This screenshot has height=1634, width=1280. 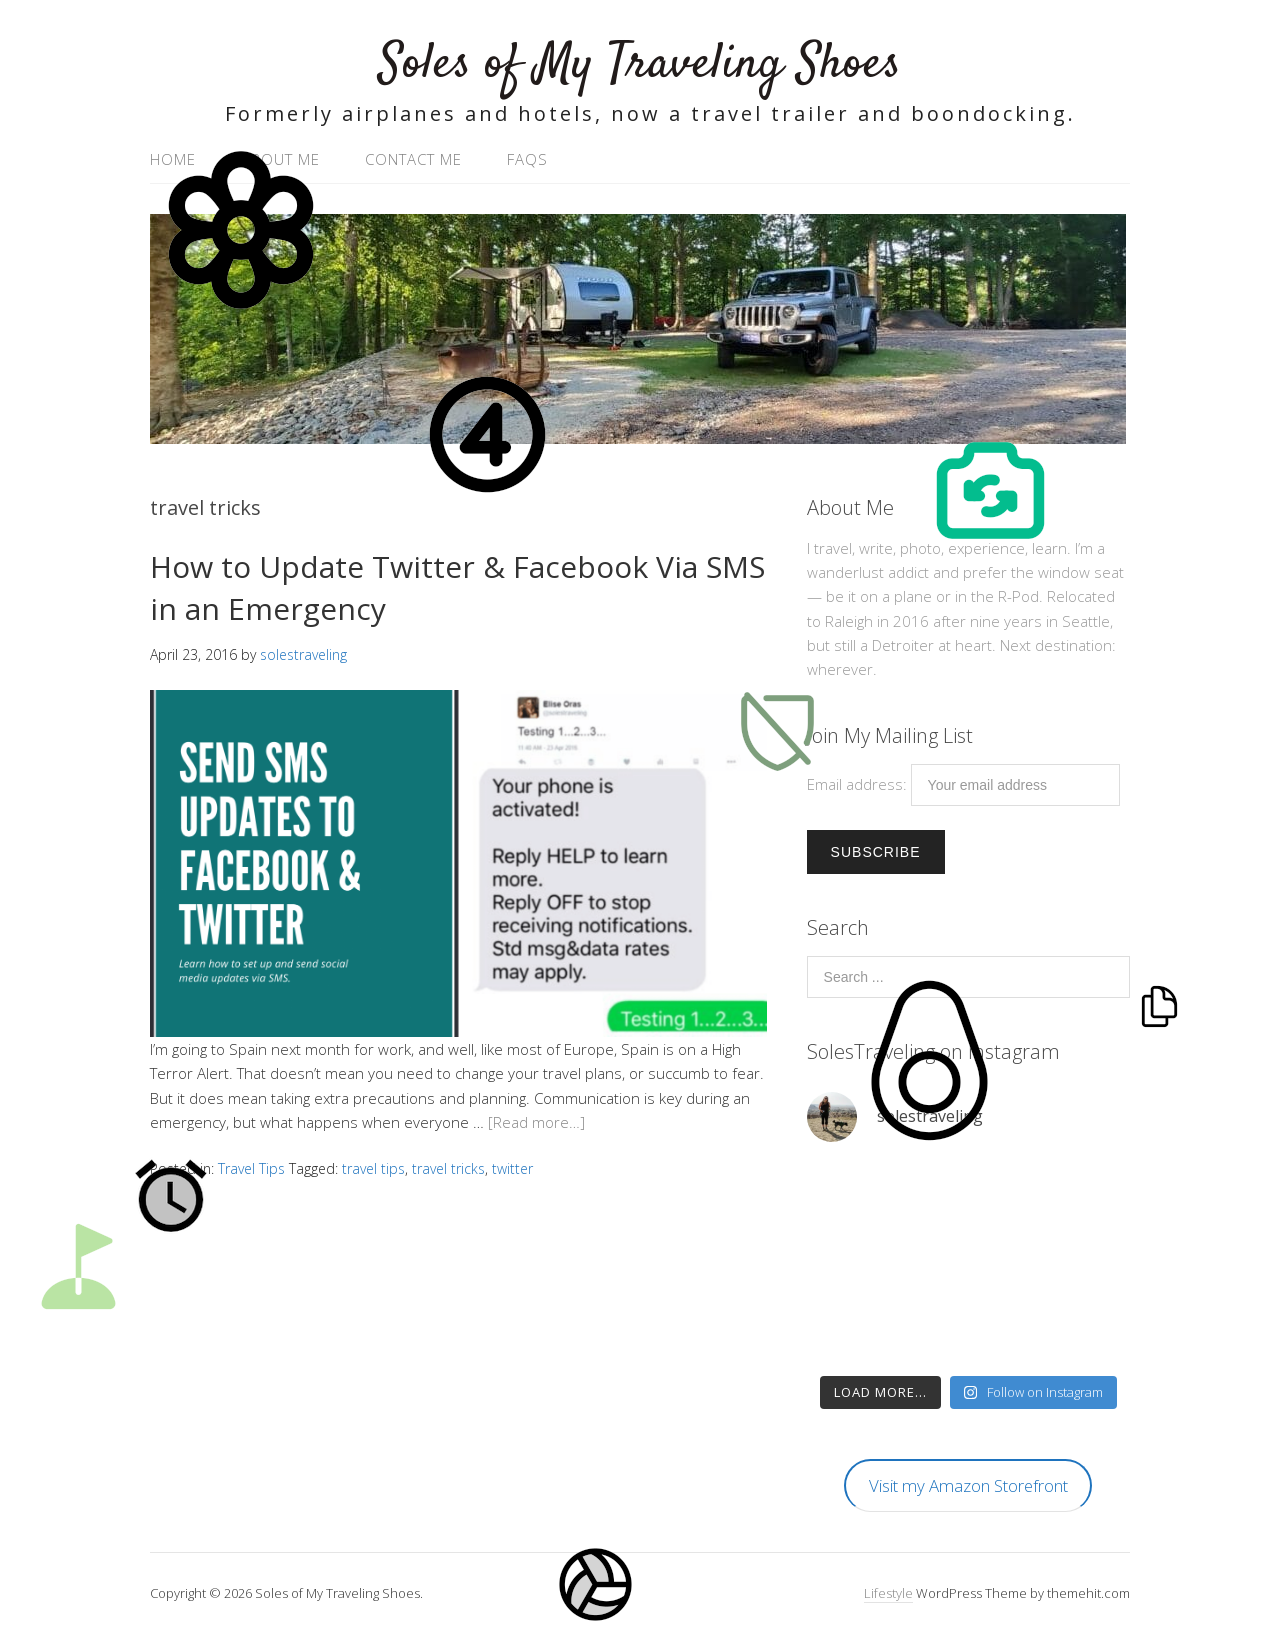 I want to click on indicates step four in a multi-step process, so click(x=487, y=434).